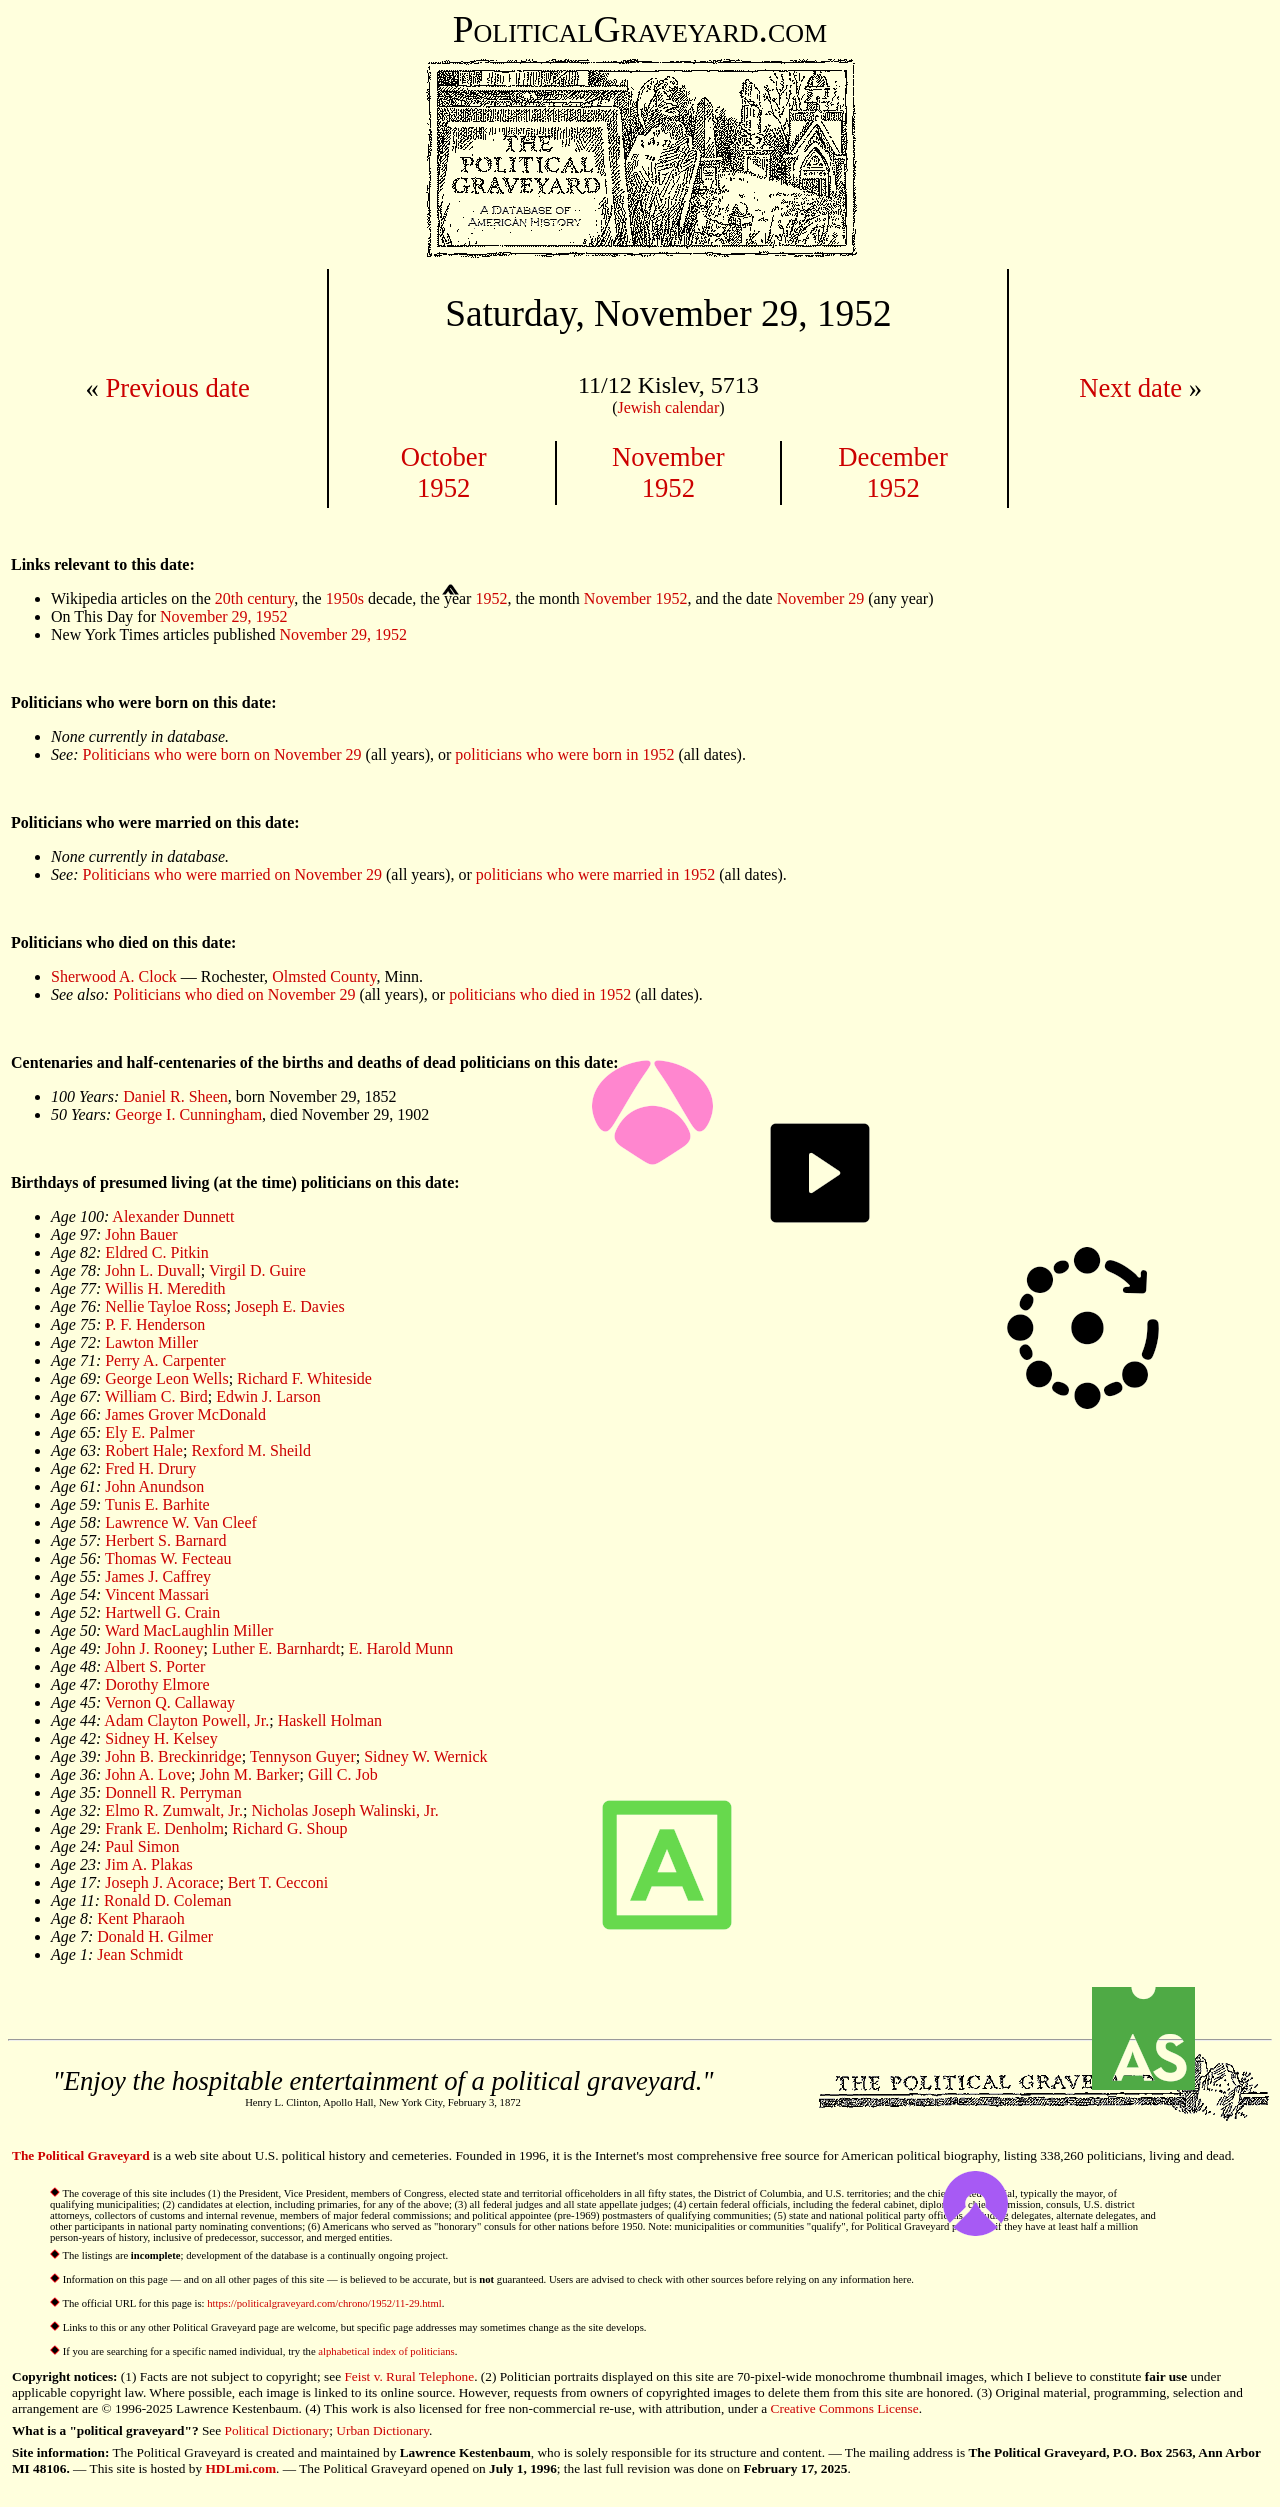 This screenshot has width=1280, height=2507. I want to click on open the komoot app, so click(975, 2203).